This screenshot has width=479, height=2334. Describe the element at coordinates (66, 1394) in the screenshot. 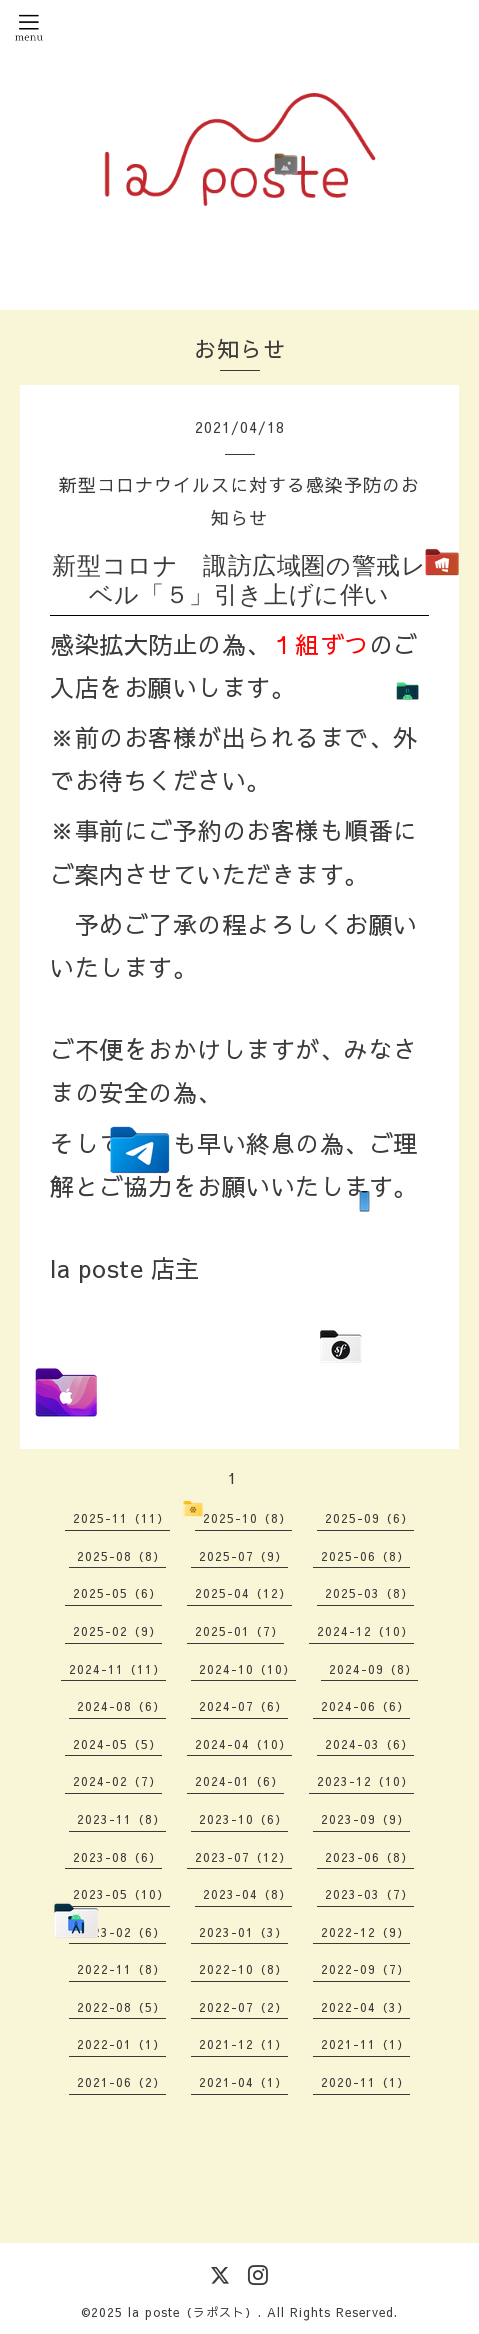

I see `open mac os monterey system folder` at that location.